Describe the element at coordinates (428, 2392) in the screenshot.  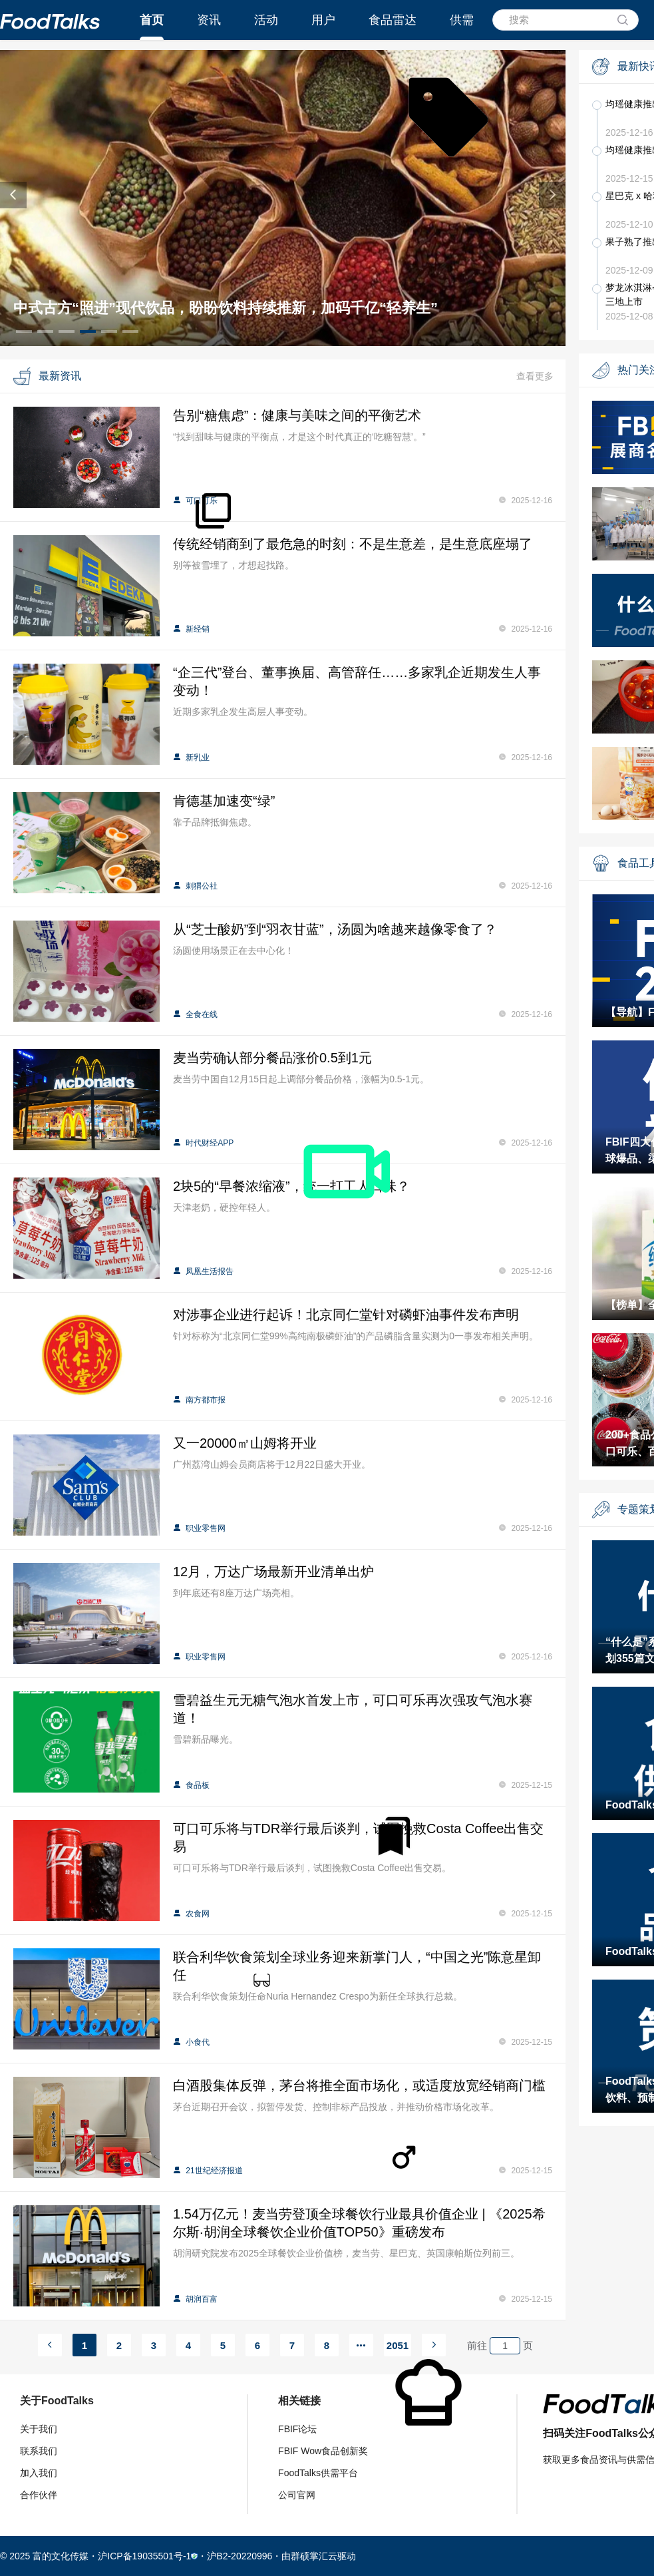
I see `access cooking or recipe features` at that location.